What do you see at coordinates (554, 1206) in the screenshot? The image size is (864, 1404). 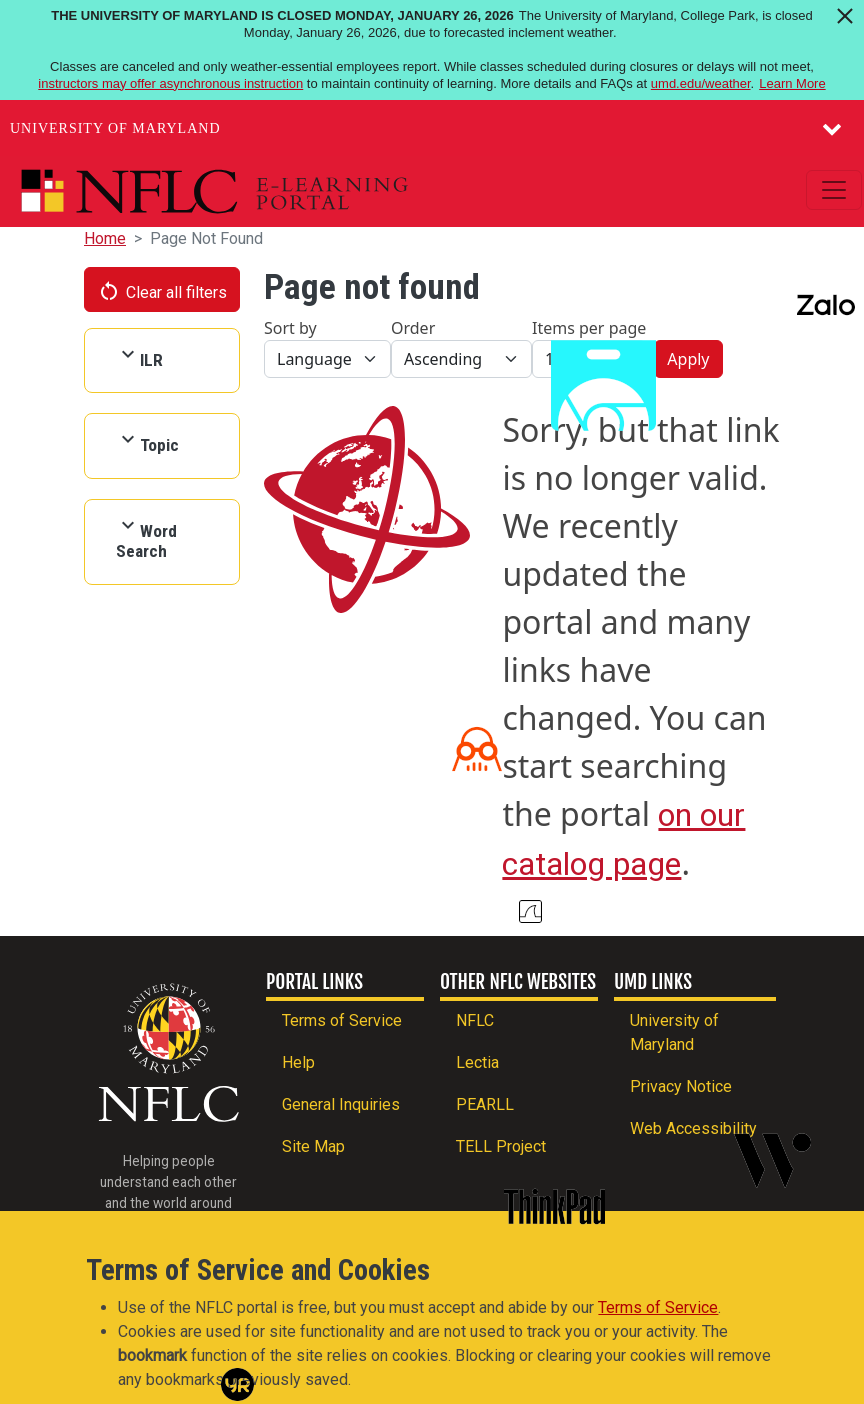 I see `ThinkPad brand logo` at bounding box center [554, 1206].